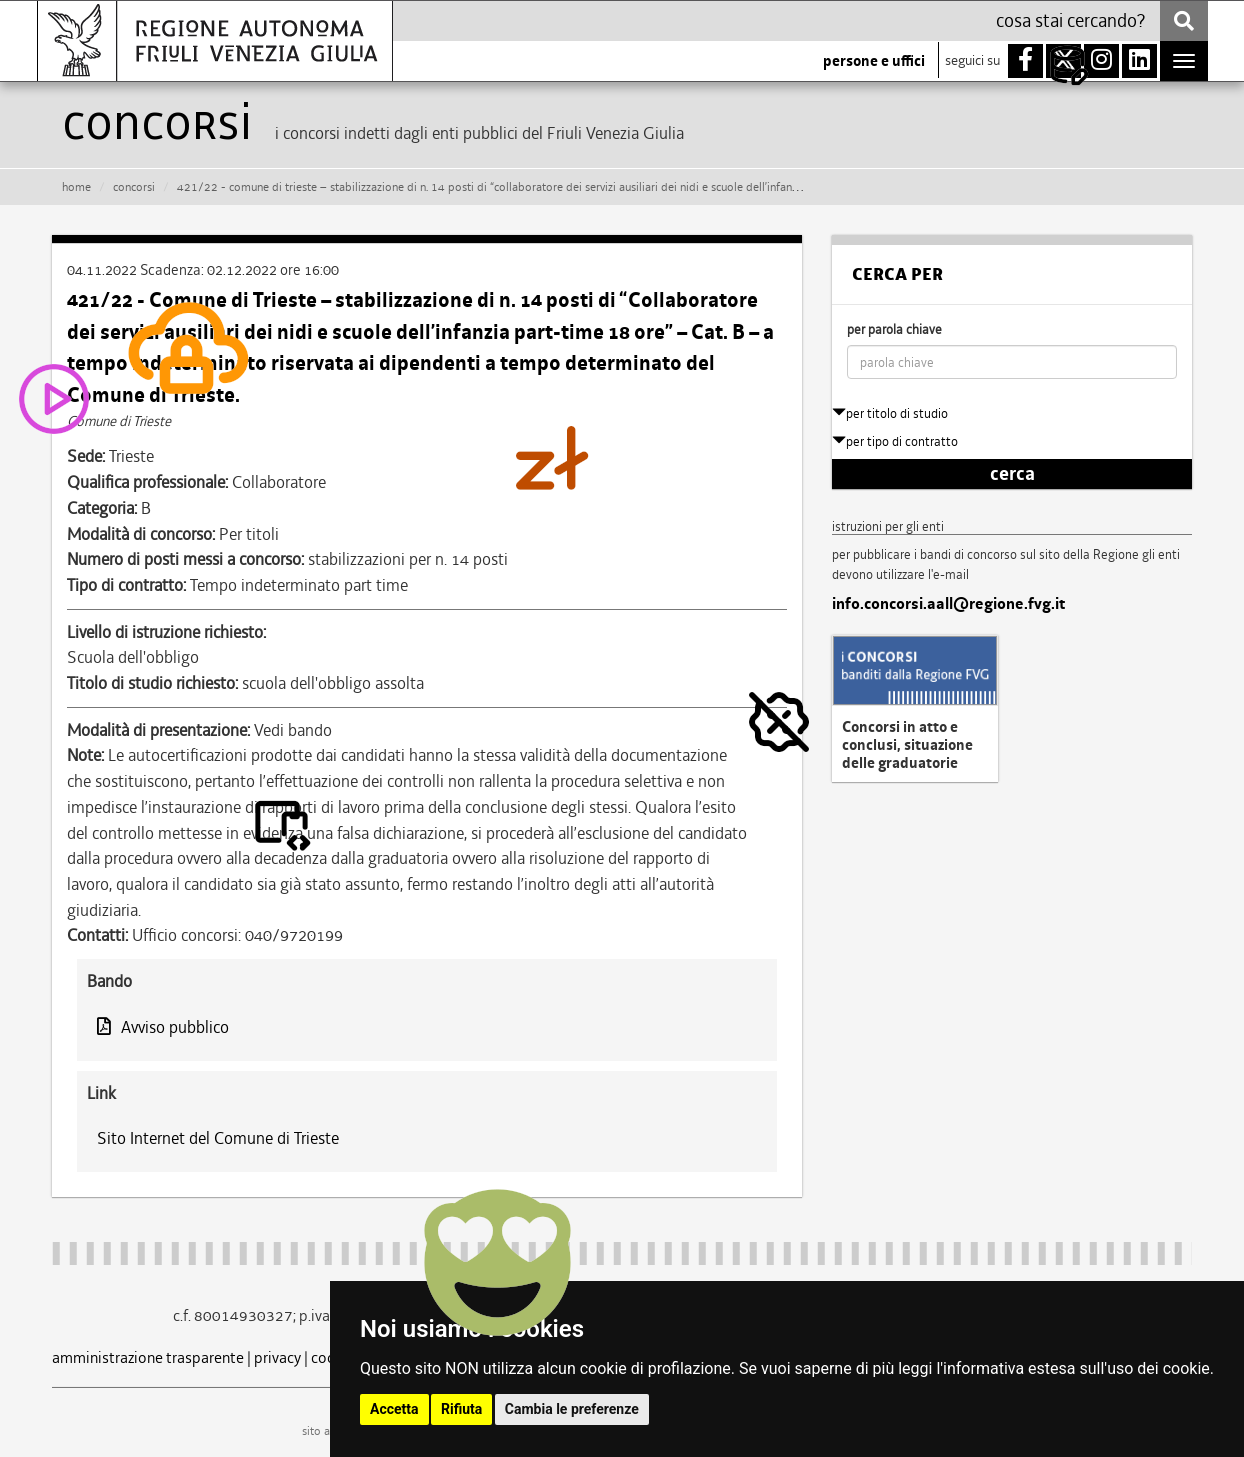 This screenshot has width=1244, height=1457. I want to click on play media or video content, so click(54, 399).